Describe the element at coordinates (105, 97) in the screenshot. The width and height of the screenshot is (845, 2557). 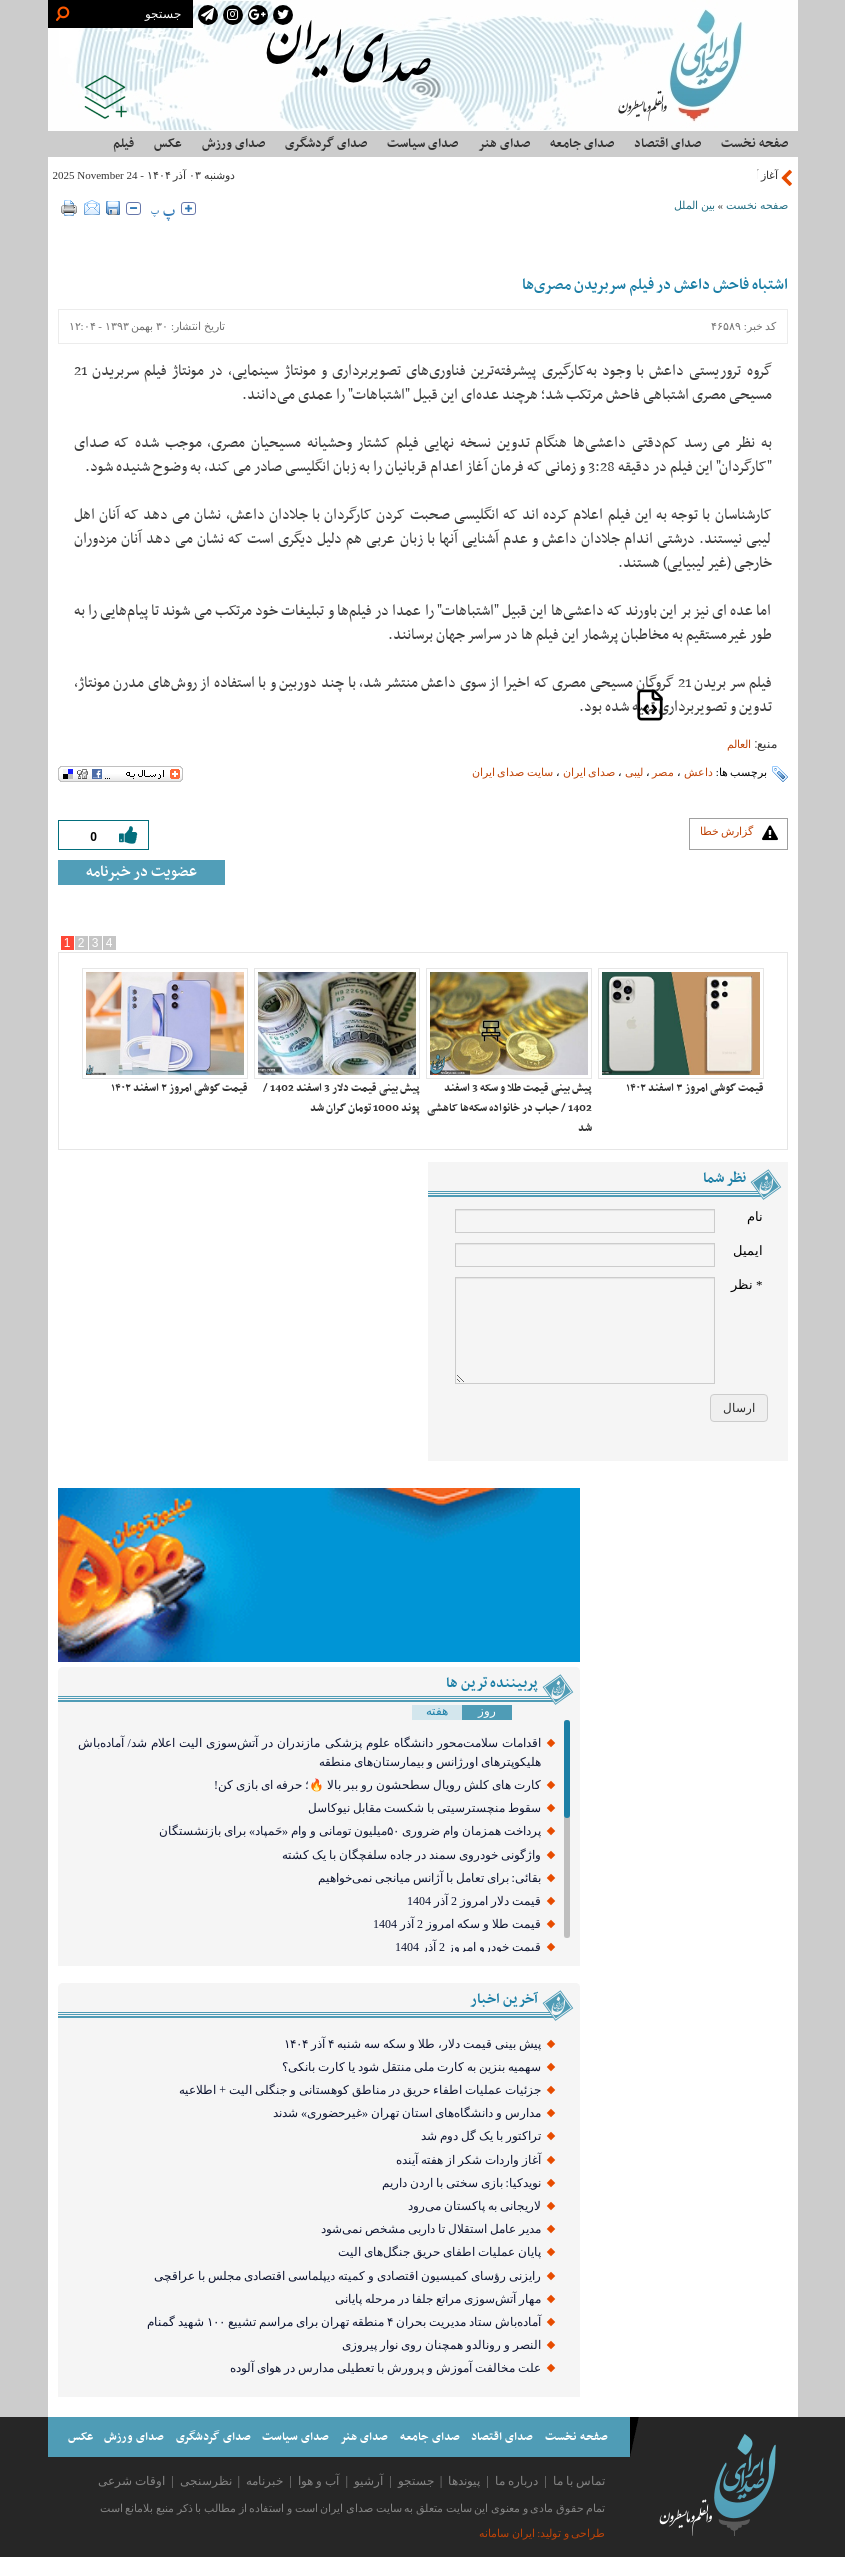
I see `add a new layer to the stack` at that location.